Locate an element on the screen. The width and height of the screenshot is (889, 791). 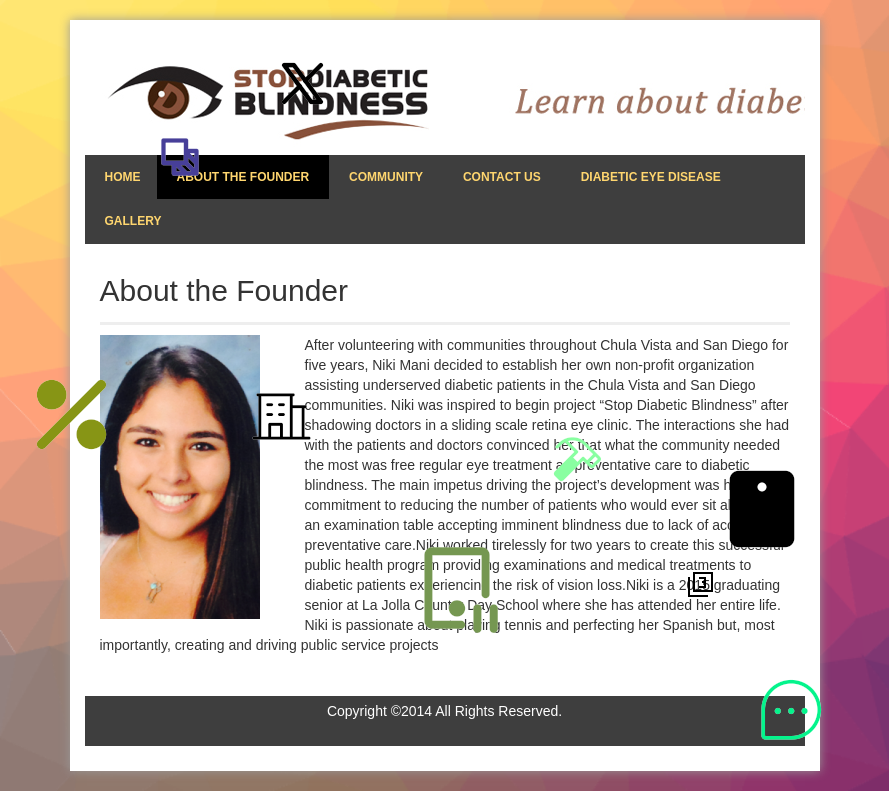
pause media playback on tablet device is located at coordinates (457, 588).